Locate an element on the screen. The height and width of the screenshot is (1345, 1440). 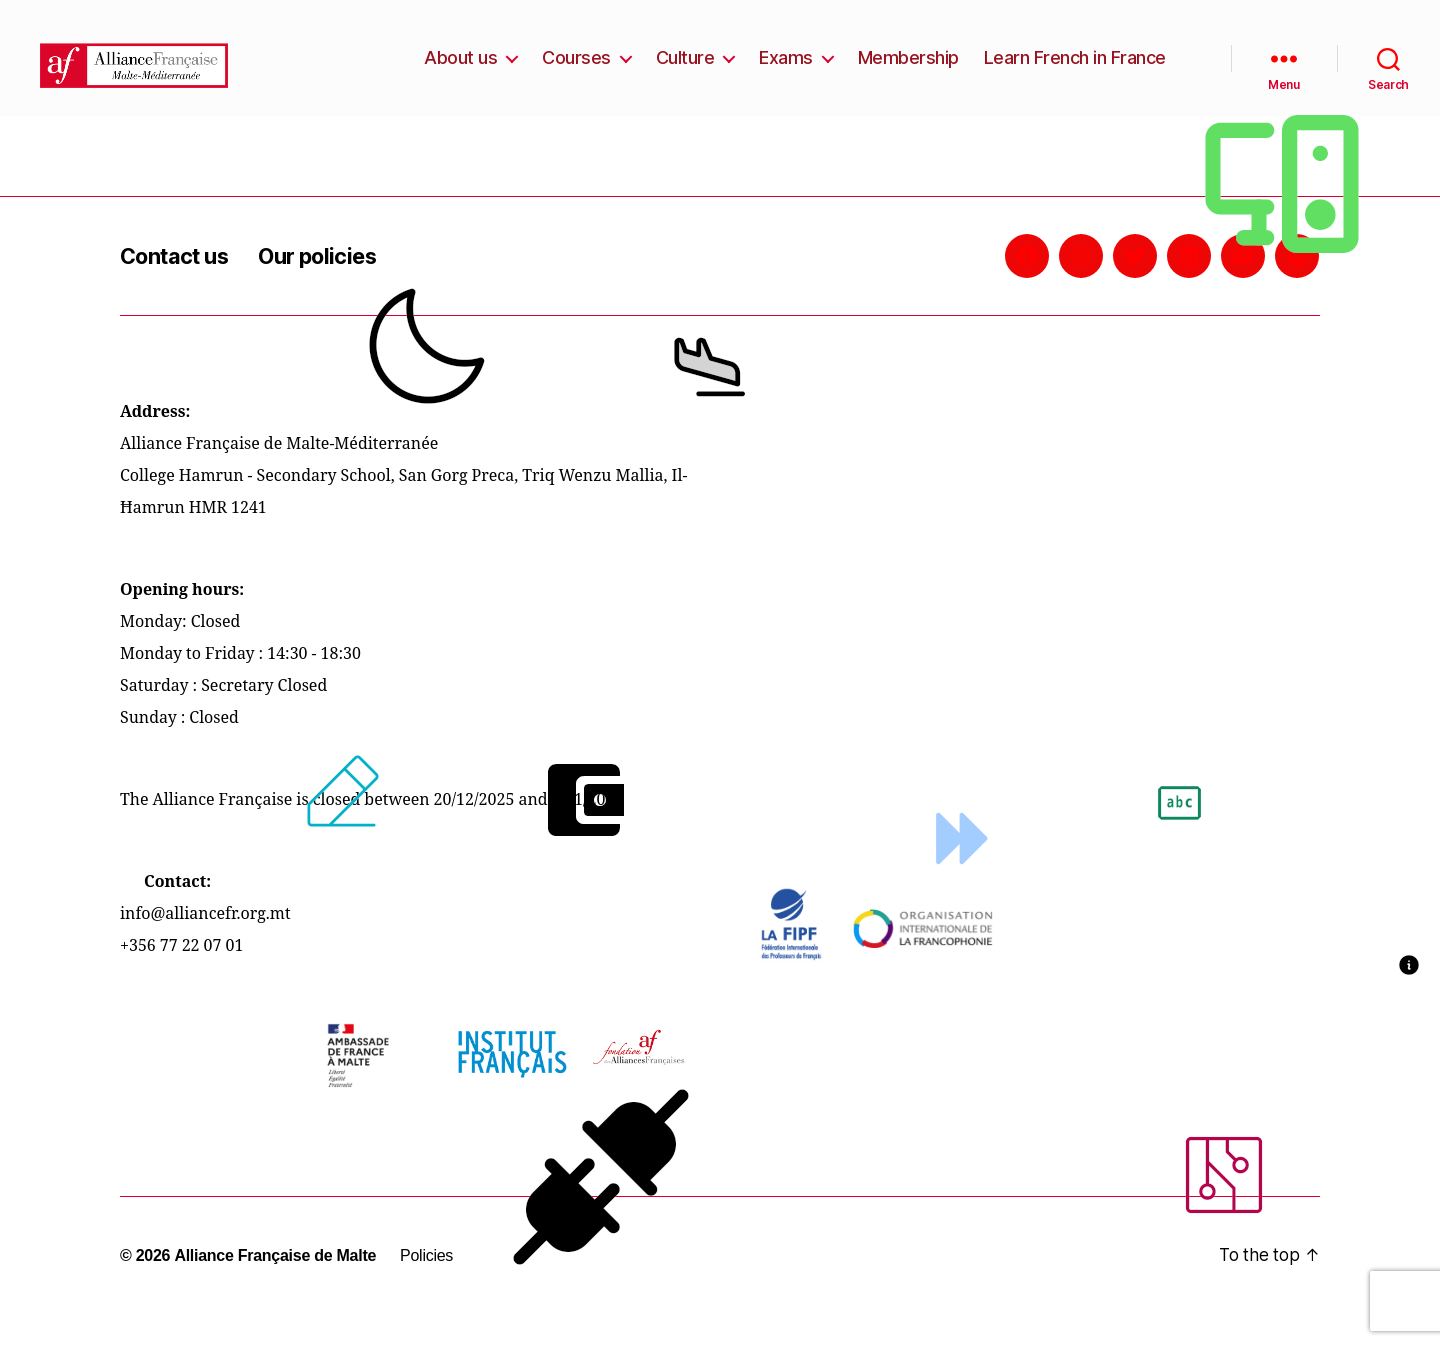
skip forward or fast forward is located at coordinates (959, 838).